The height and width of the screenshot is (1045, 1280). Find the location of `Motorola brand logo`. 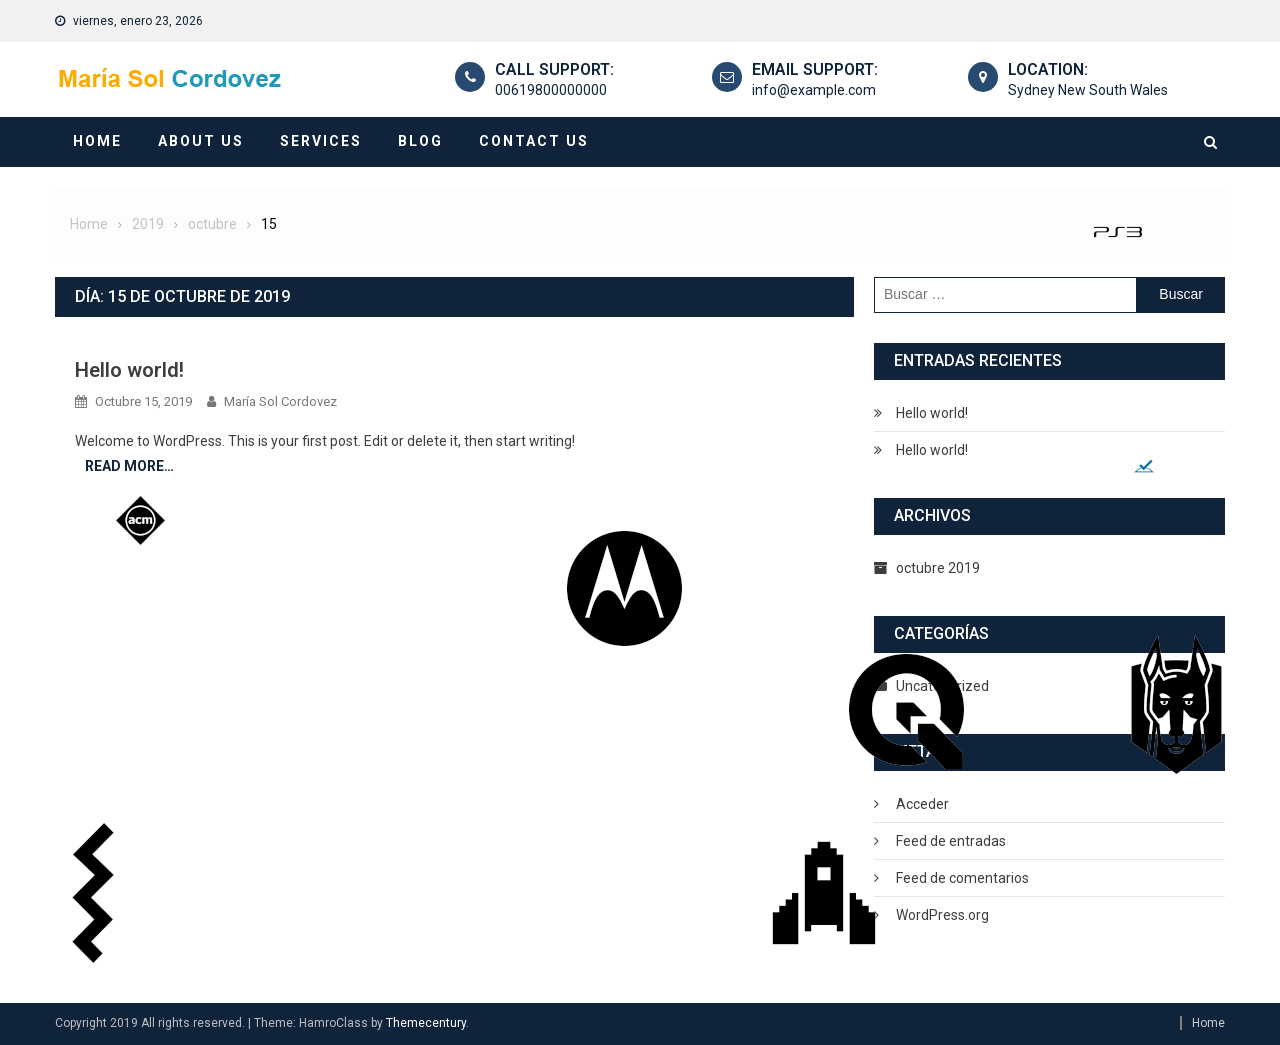

Motorola brand logo is located at coordinates (624, 588).